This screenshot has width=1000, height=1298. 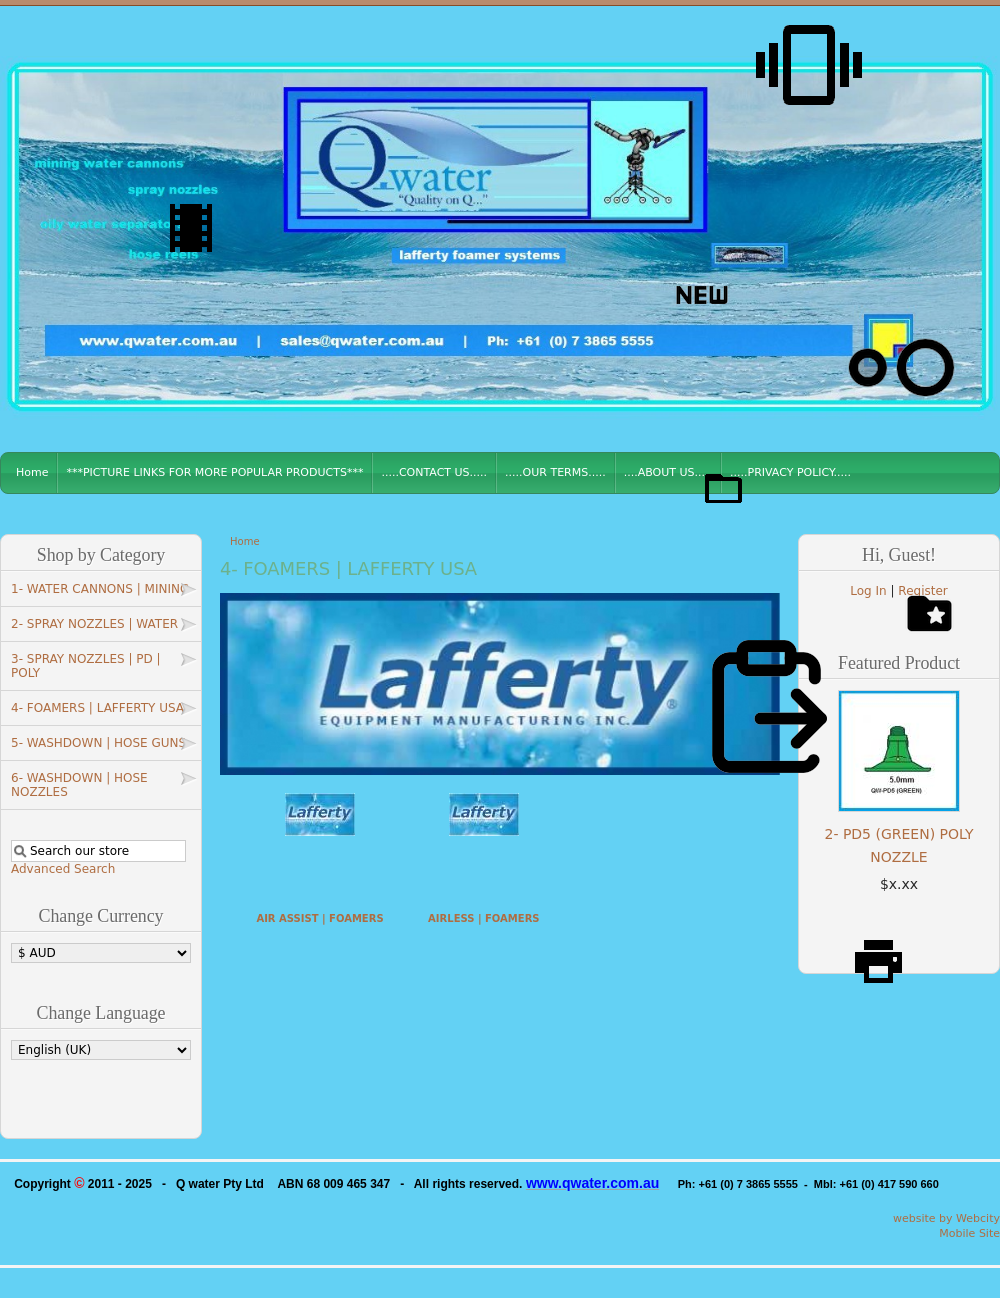 I want to click on toggle vibration mode on or off, so click(x=809, y=65).